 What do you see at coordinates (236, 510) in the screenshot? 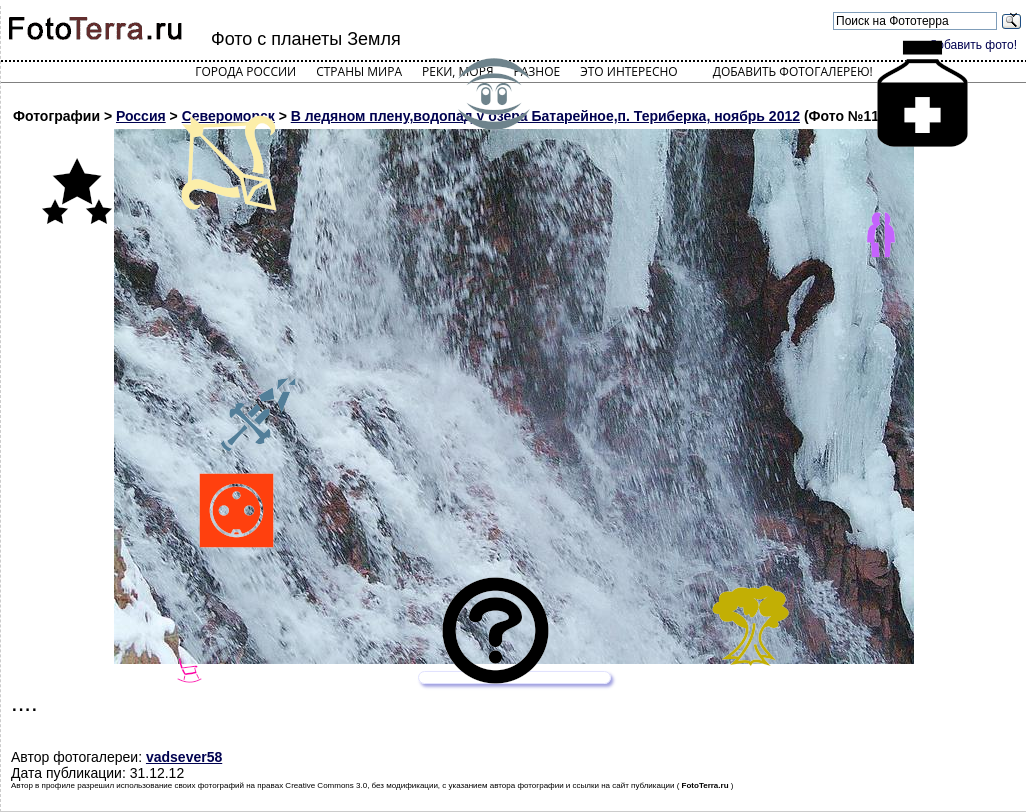
I see `indicates electrical outlet or power source location` at bounding box center [236, 510].